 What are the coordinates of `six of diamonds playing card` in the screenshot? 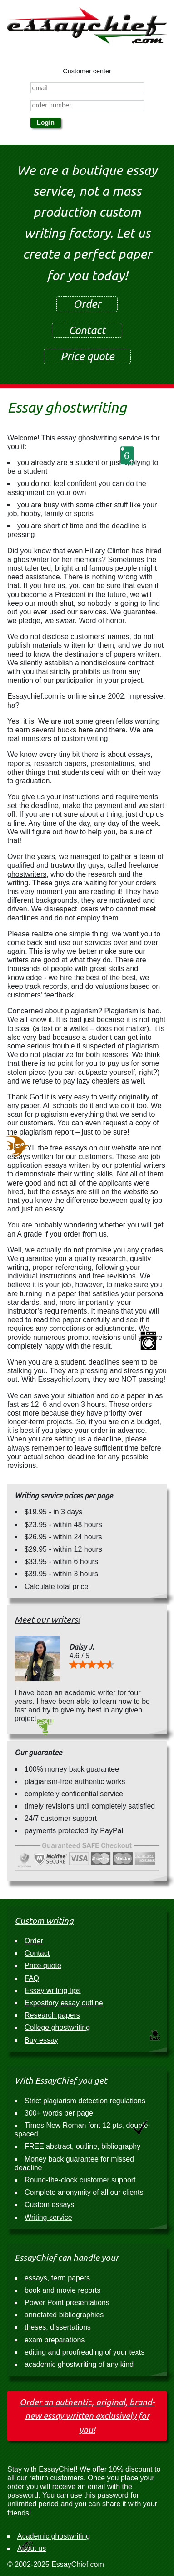 It's located at (127, 455).